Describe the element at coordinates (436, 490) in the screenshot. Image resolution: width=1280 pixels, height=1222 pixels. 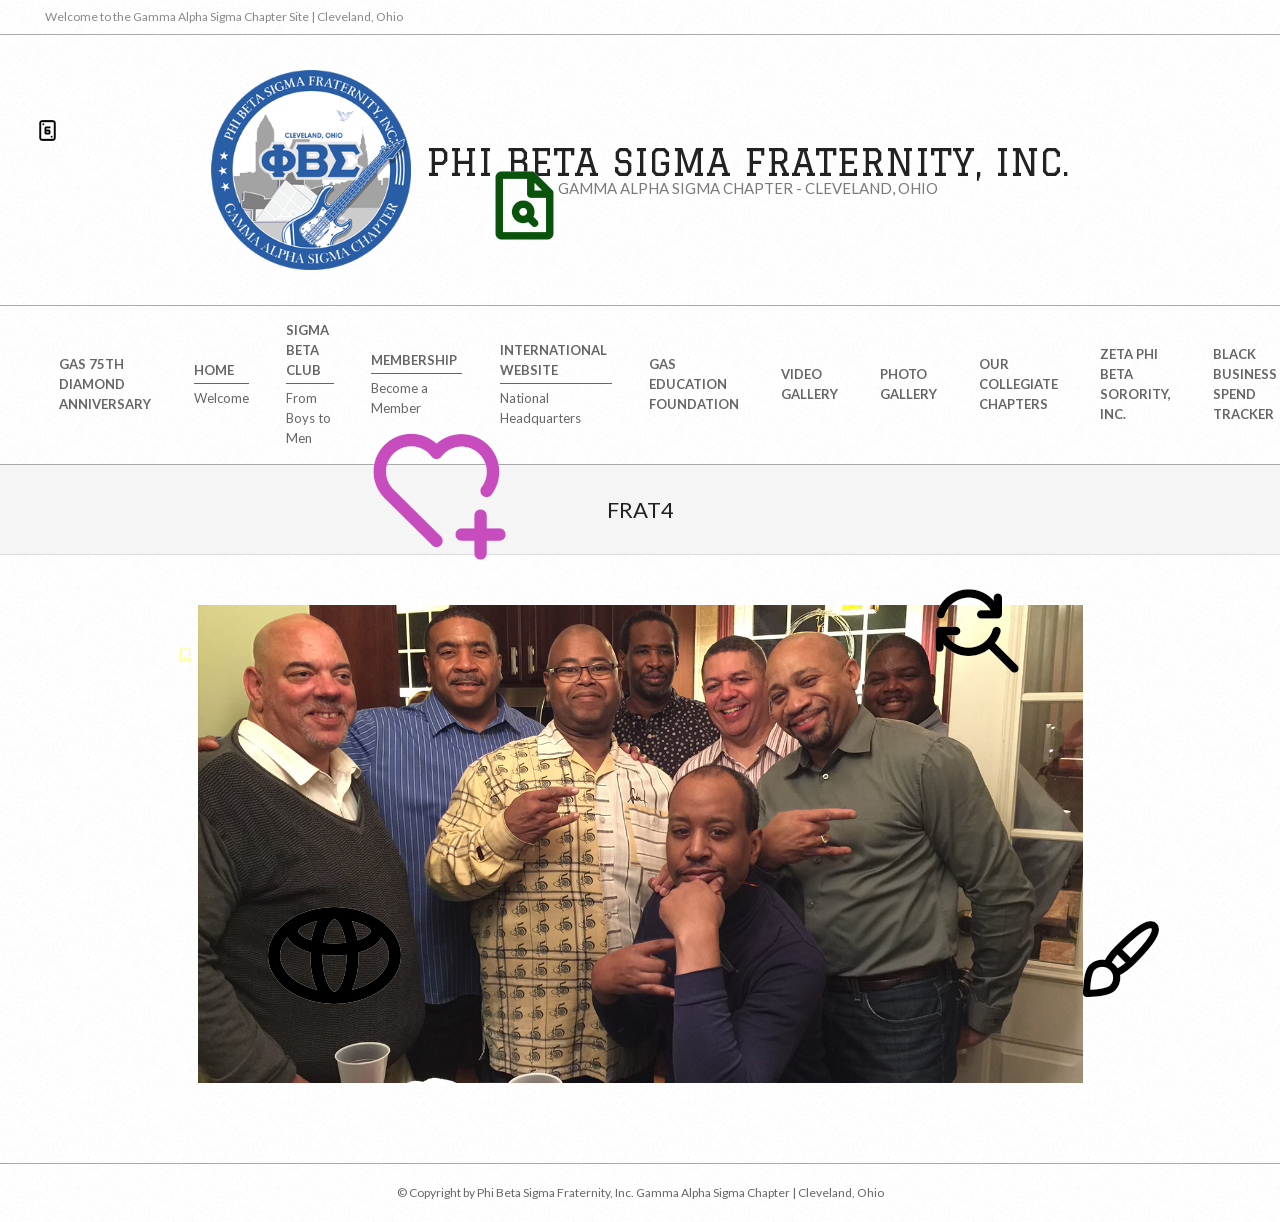
I see `add to favorites` at that location.